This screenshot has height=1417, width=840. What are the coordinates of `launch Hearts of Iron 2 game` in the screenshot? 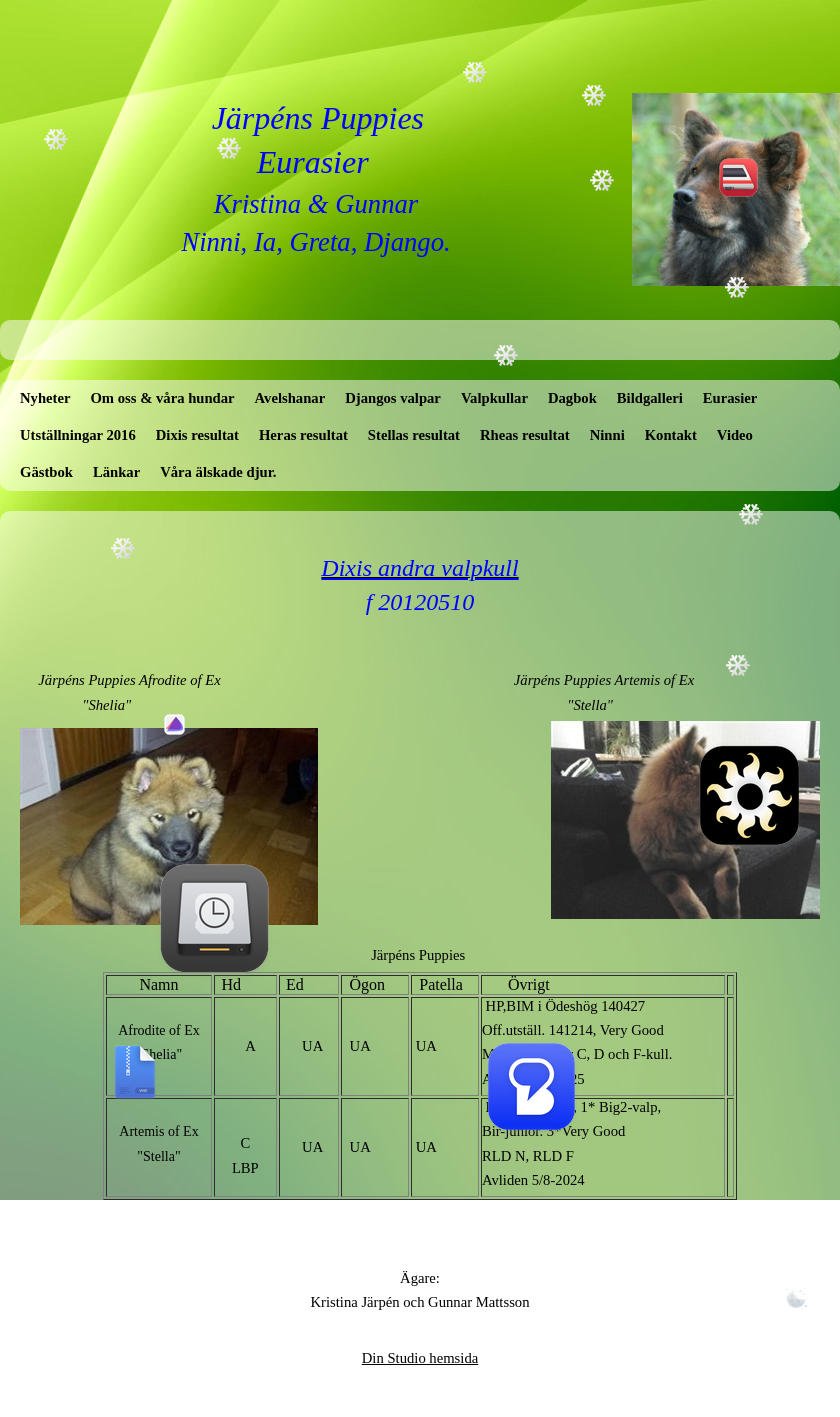 It's located at (749, 795).